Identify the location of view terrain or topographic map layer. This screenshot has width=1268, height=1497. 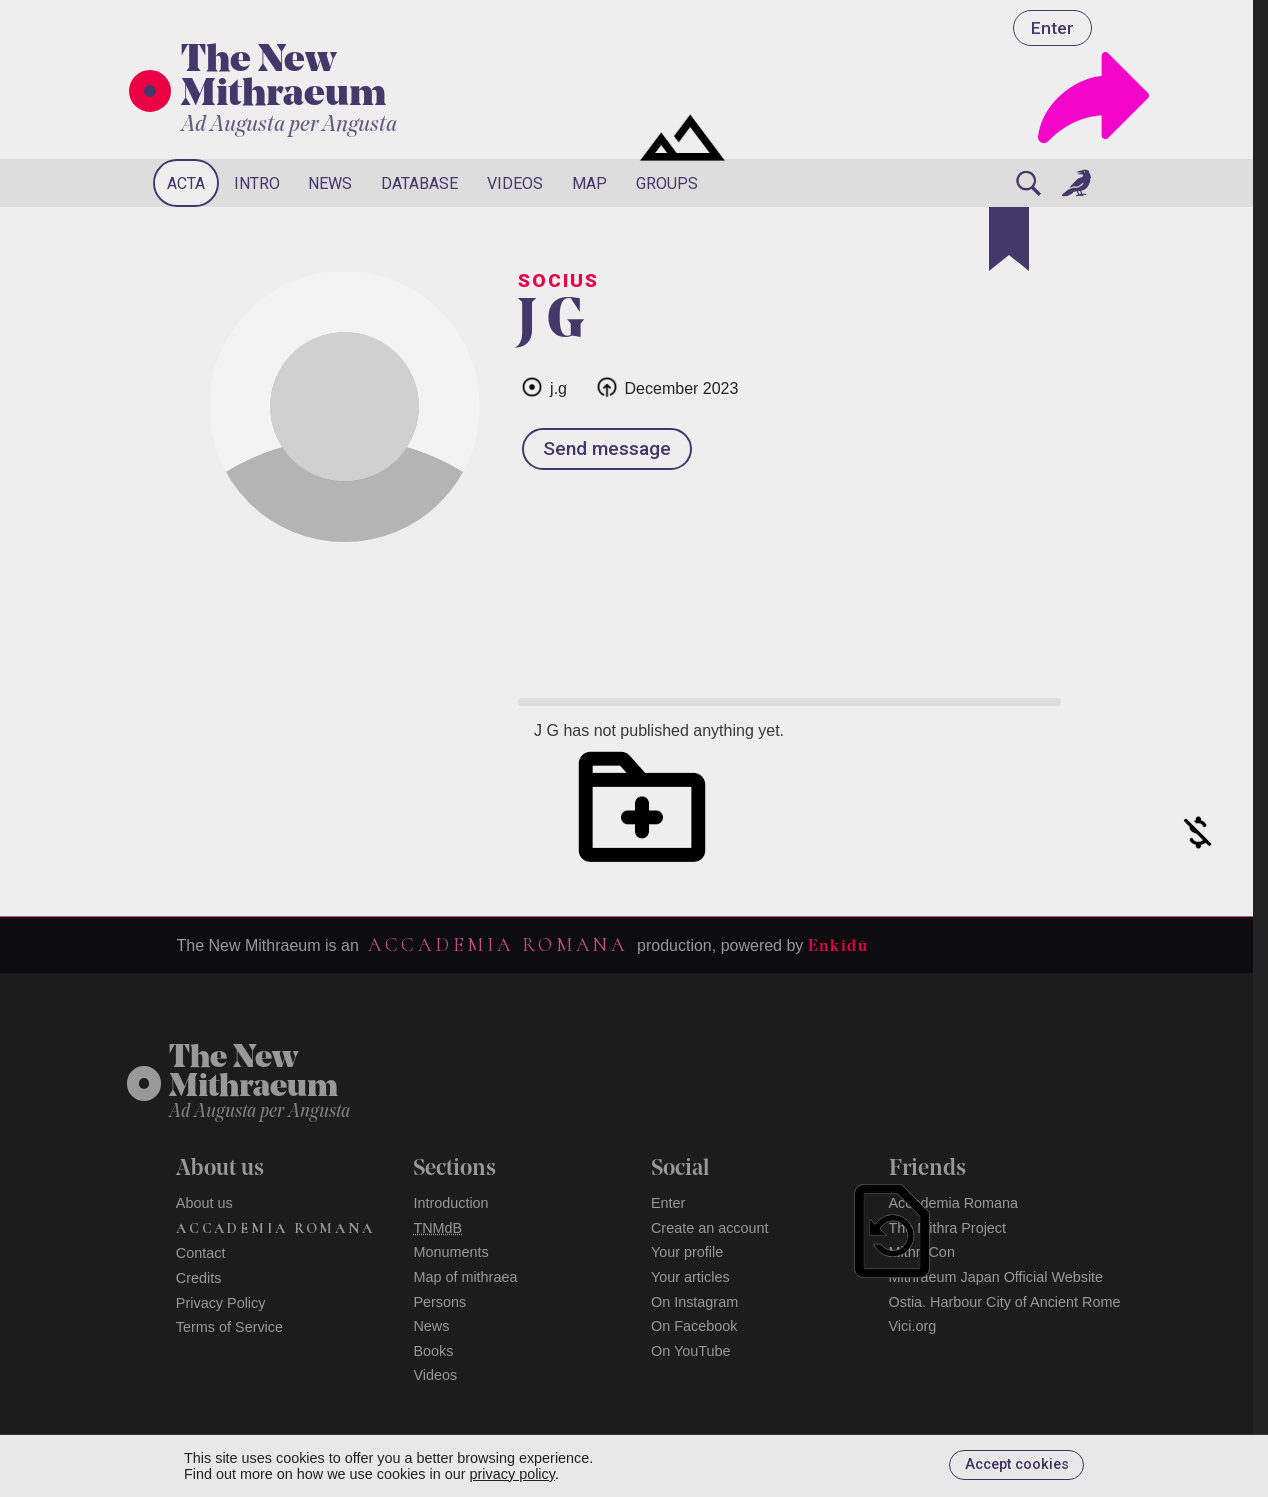
(682, 137).